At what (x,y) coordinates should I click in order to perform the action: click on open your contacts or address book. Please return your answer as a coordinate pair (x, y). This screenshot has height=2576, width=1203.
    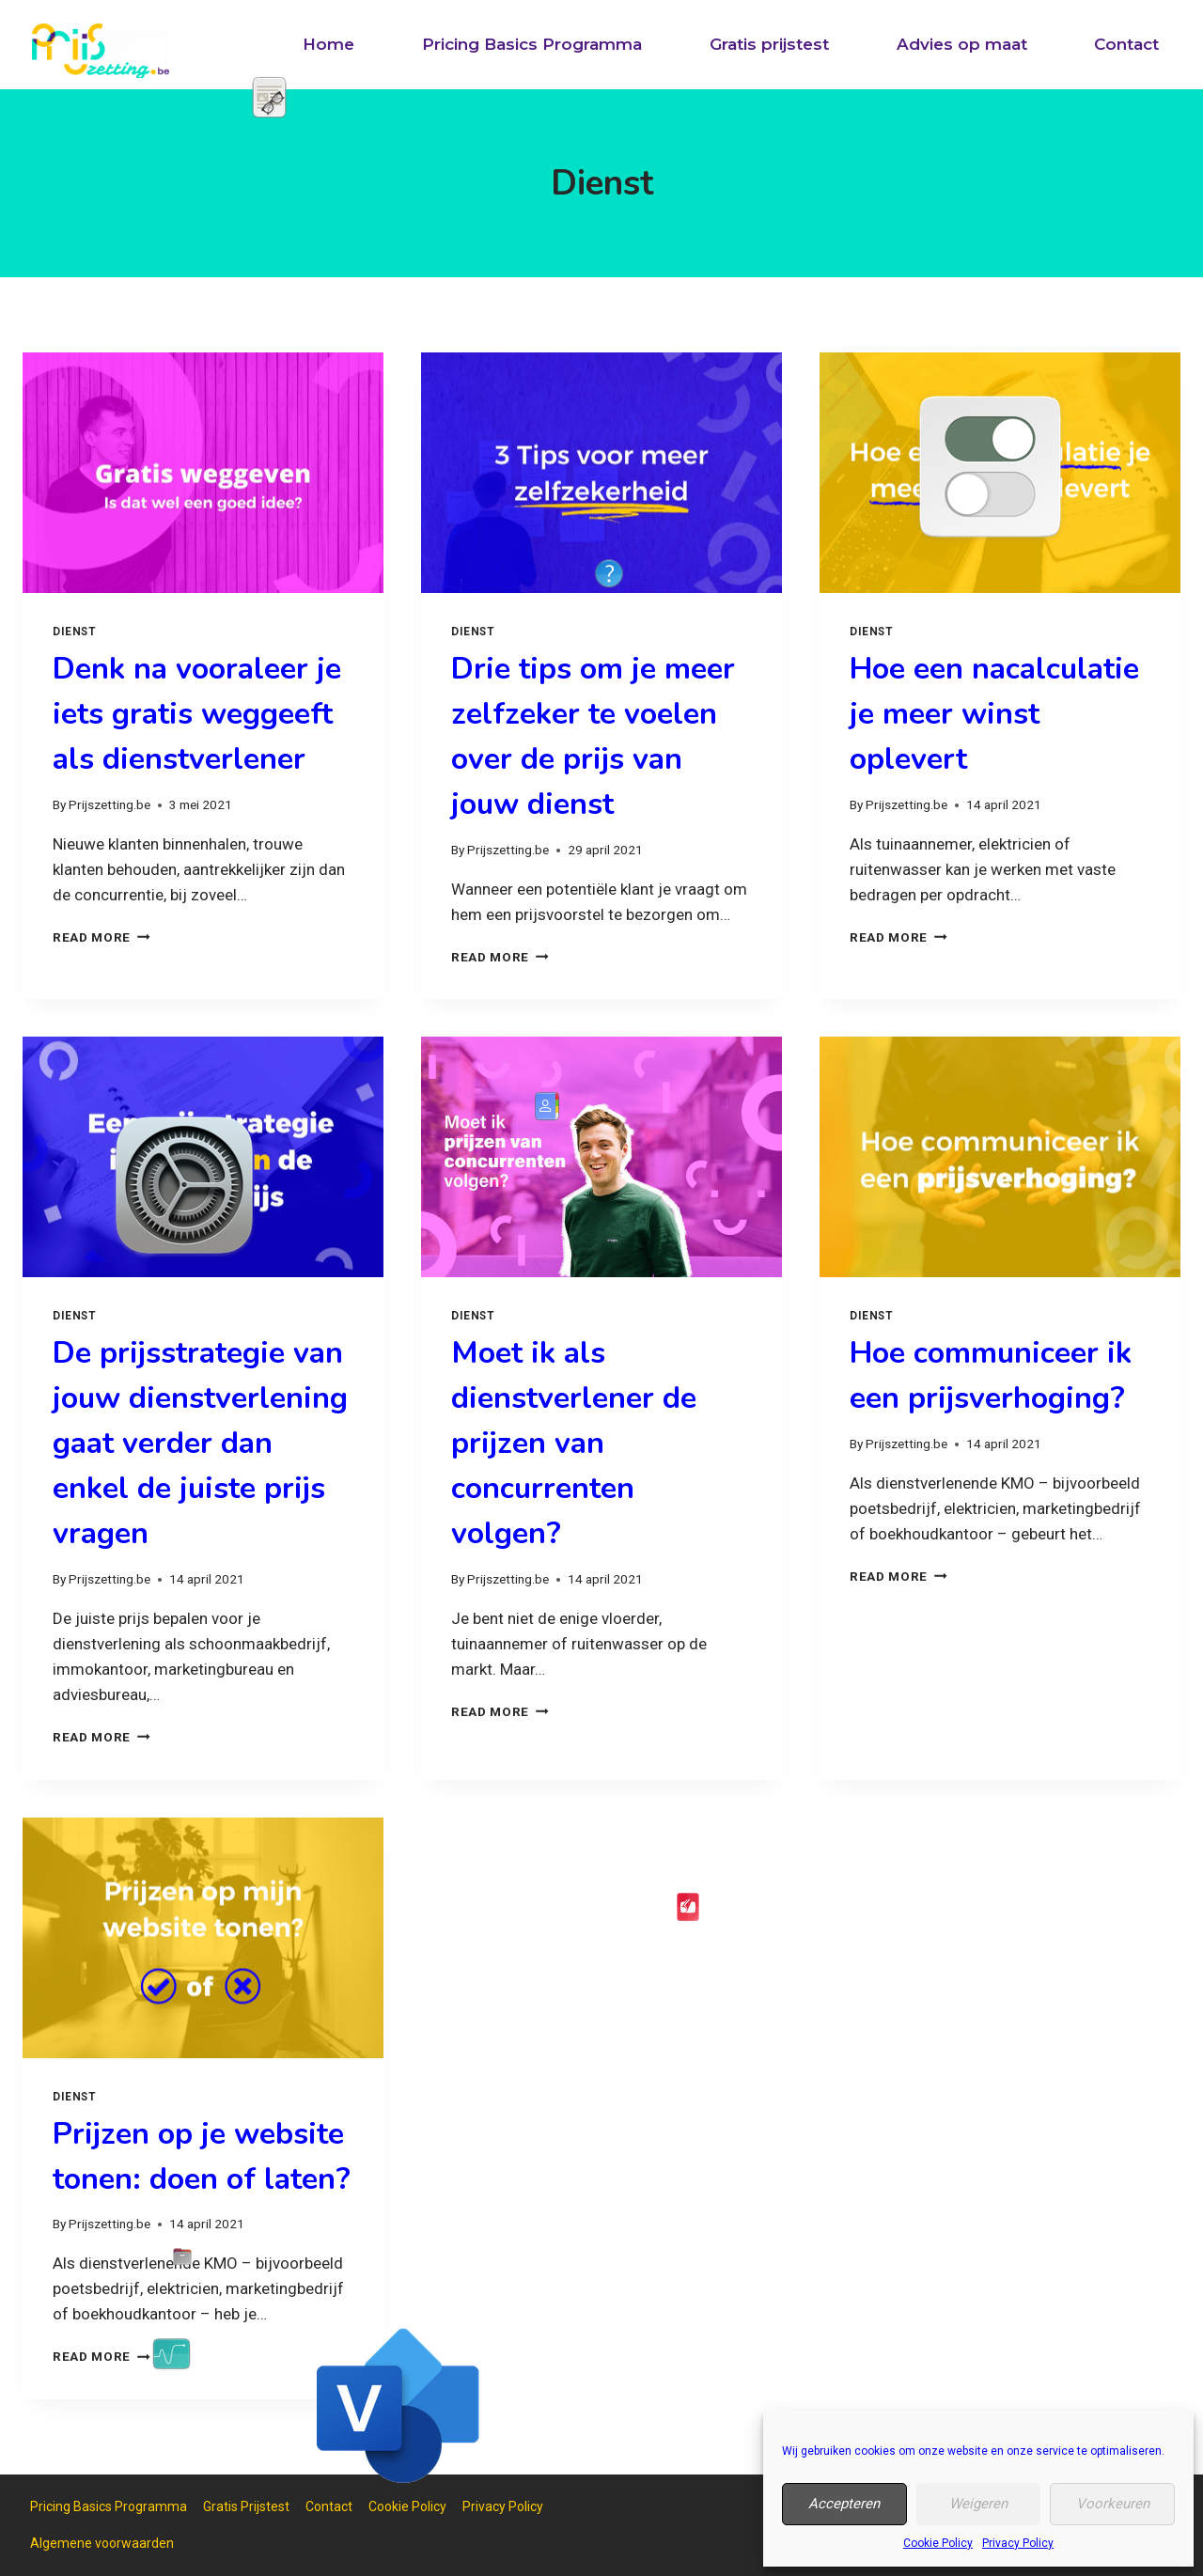
    Looking at the image, I should click on (547, 1106).